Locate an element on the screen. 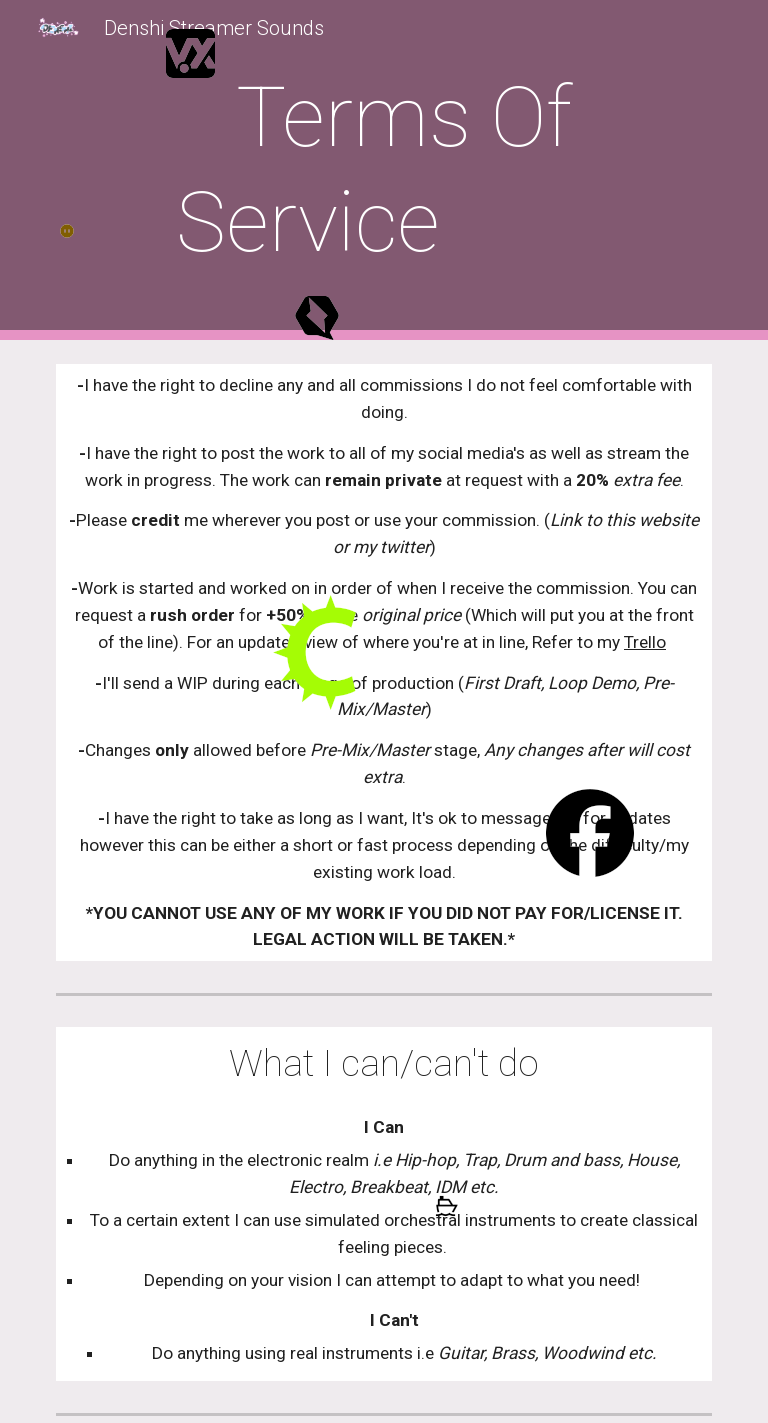 The height and width of the screenshot is (1423, 768). electrical outlet or power source indicator is located at coordinates (67, 231).